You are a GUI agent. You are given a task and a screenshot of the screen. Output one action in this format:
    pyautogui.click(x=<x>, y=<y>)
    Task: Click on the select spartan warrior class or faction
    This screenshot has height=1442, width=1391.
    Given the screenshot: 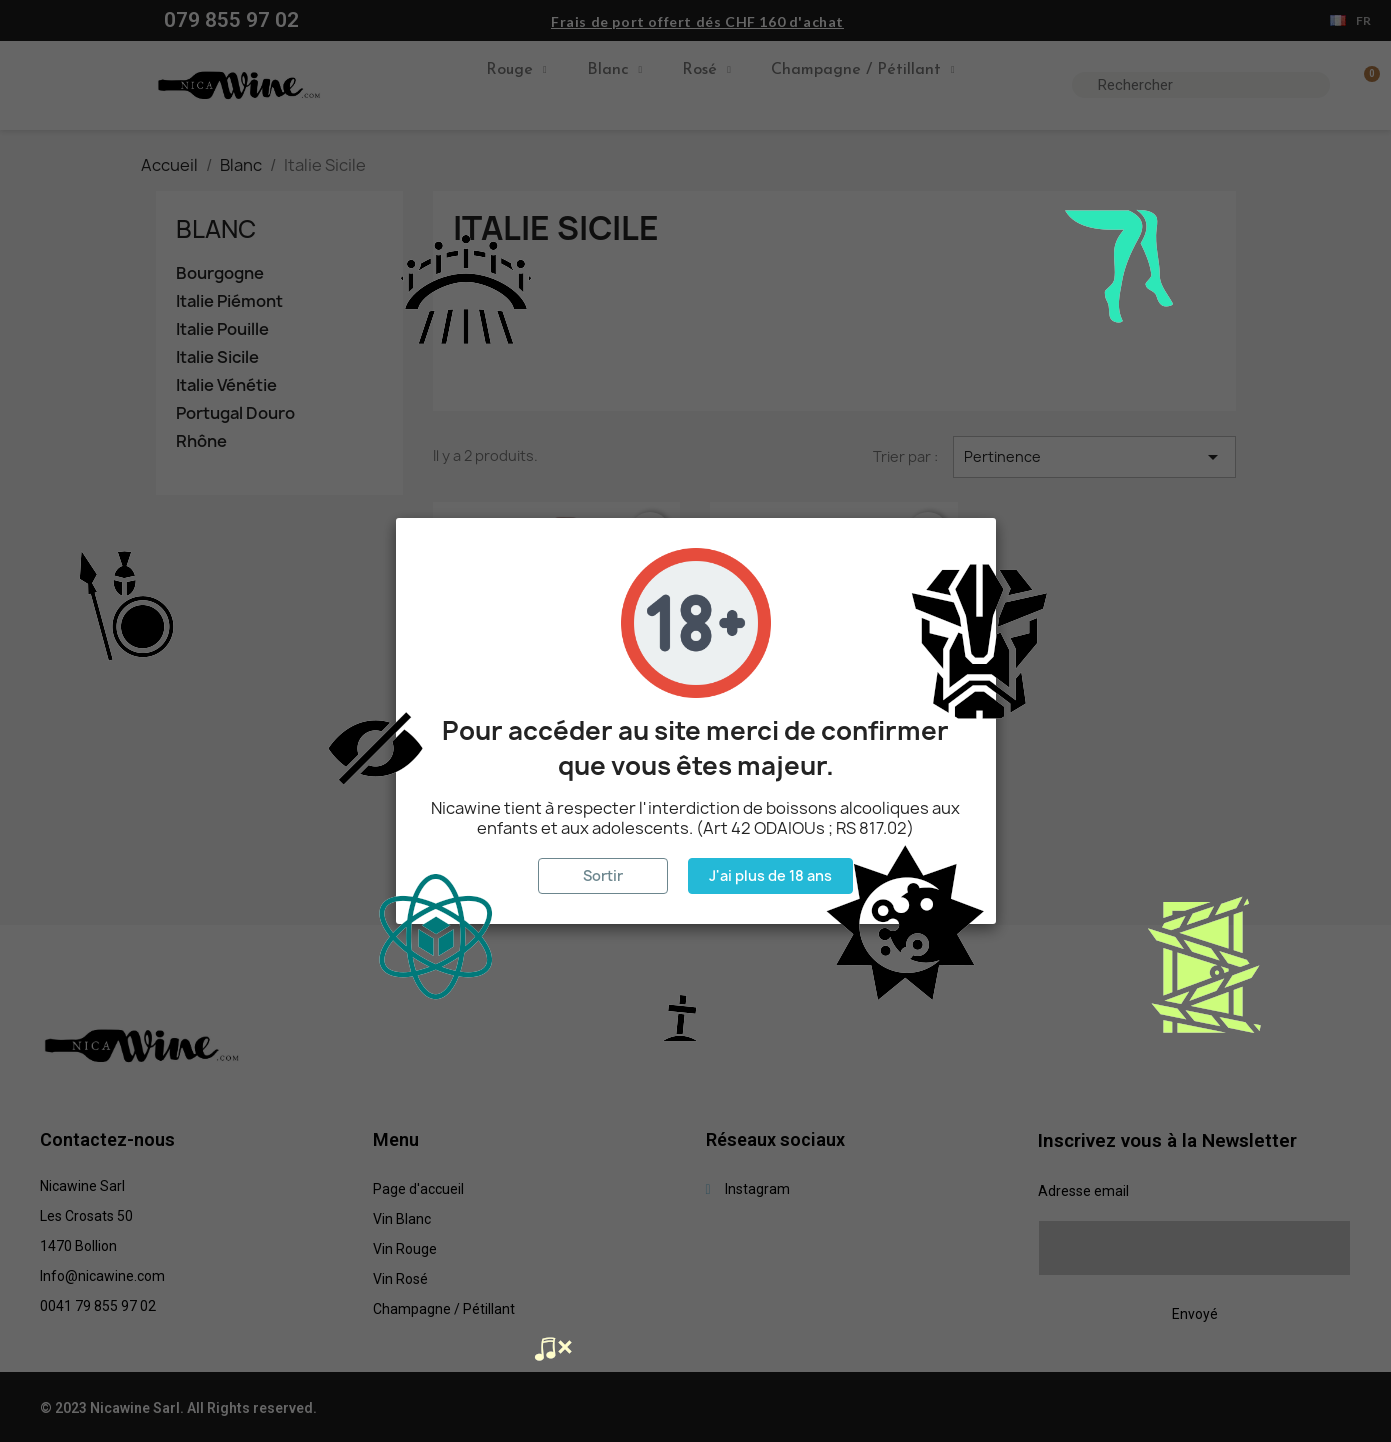 What is the action you would take?
    pyautogui.click(x=121, y=604)
    